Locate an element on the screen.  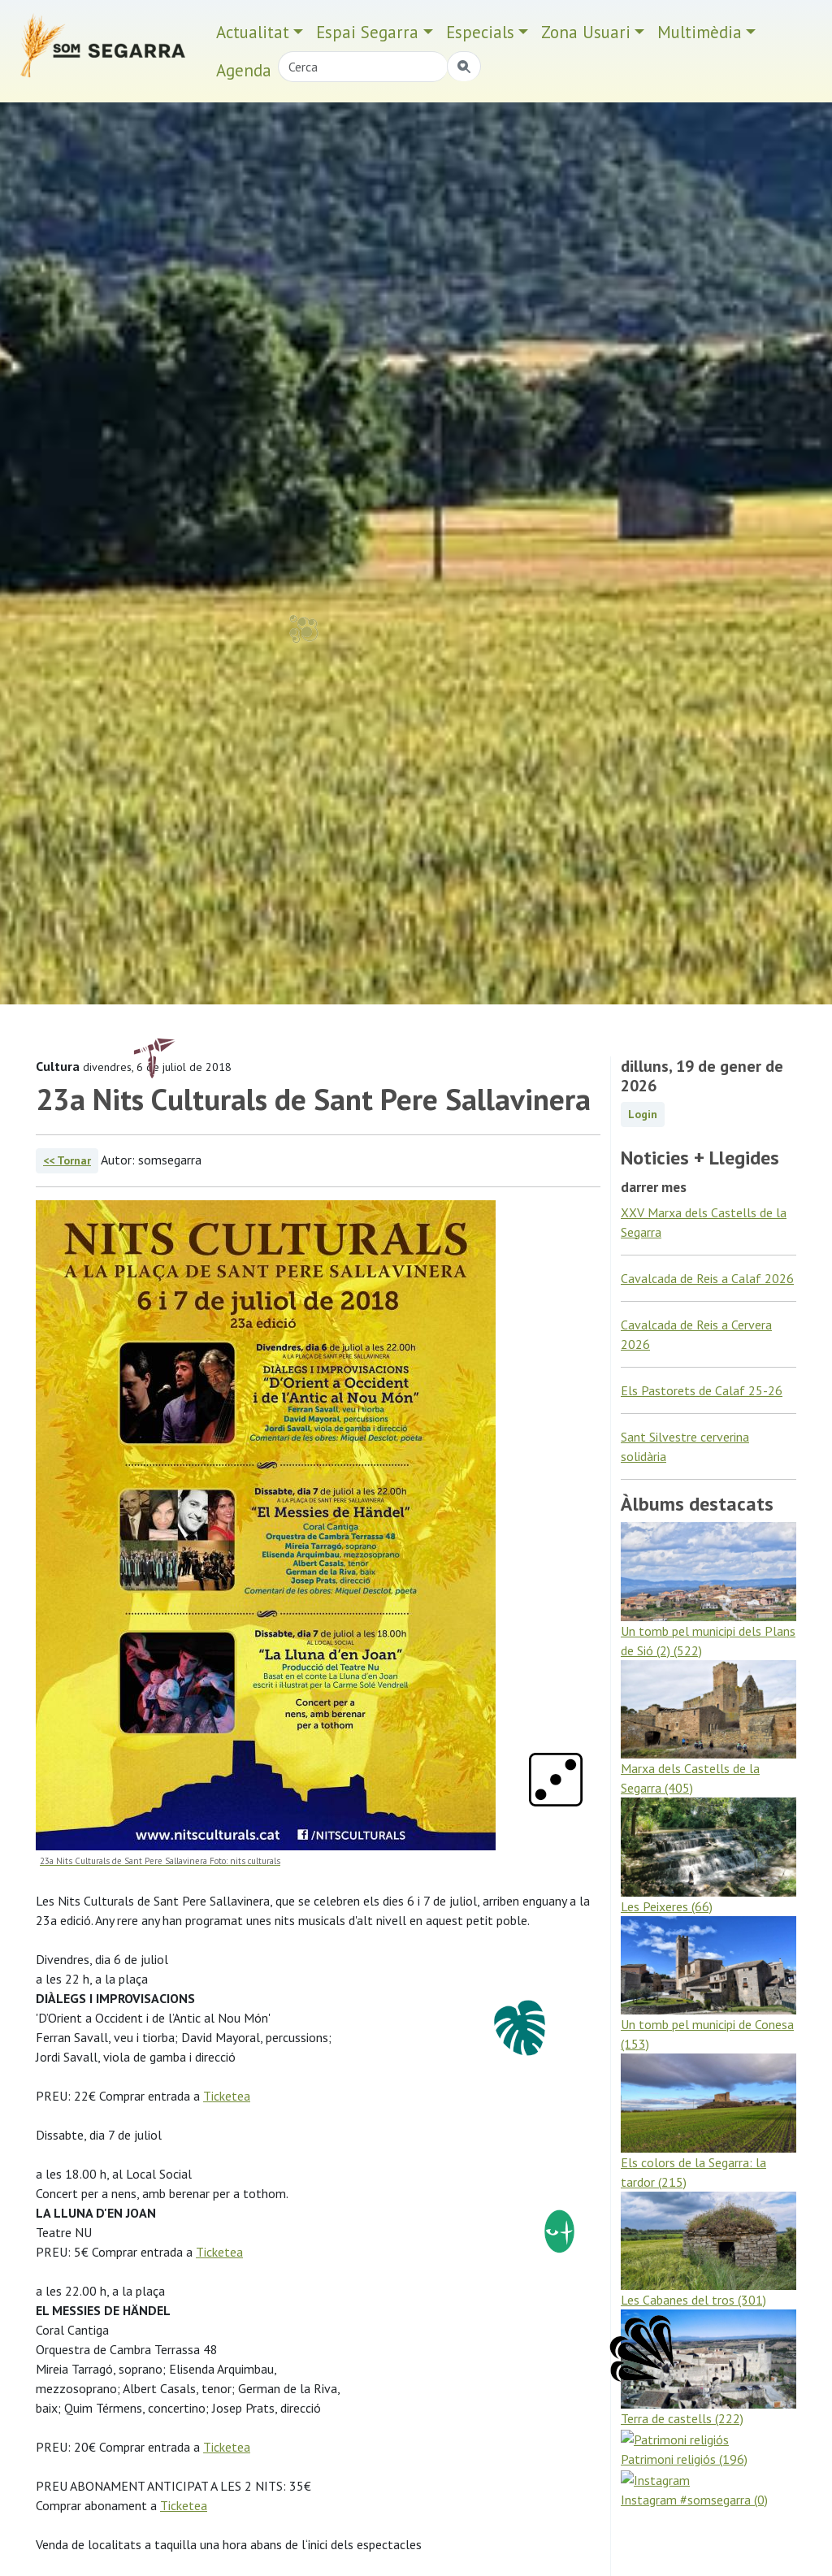
select claw or slash attack ability is located at coordinates (643, 2348).